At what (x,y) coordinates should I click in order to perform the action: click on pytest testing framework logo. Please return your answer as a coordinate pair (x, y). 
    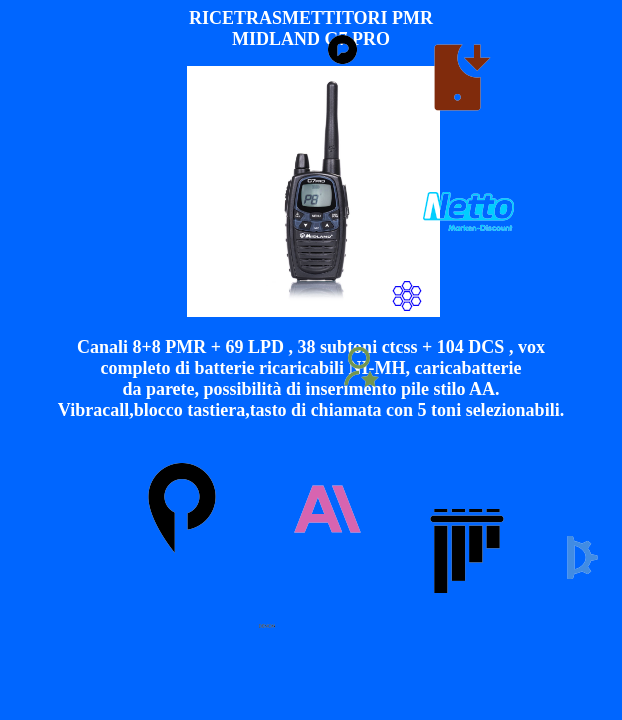
    Looking at the image, I should click on (467, 551).